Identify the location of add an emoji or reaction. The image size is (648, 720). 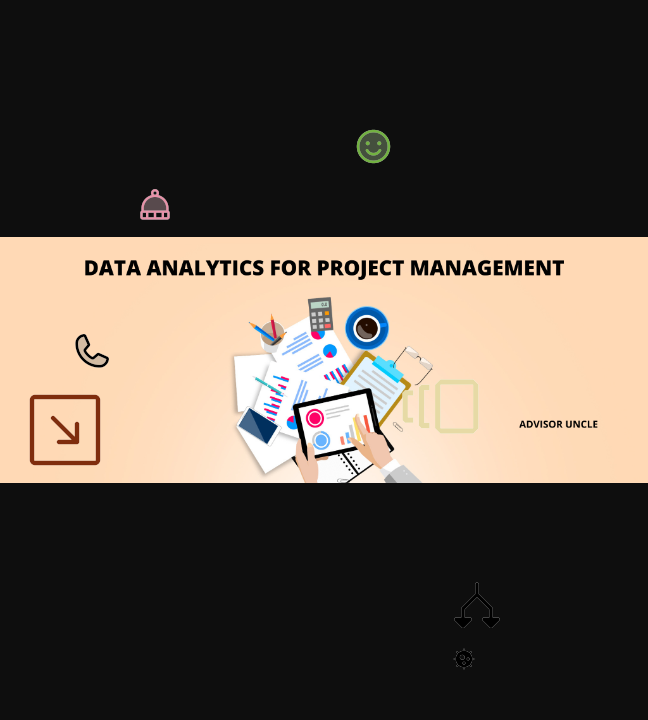
(373, 146).